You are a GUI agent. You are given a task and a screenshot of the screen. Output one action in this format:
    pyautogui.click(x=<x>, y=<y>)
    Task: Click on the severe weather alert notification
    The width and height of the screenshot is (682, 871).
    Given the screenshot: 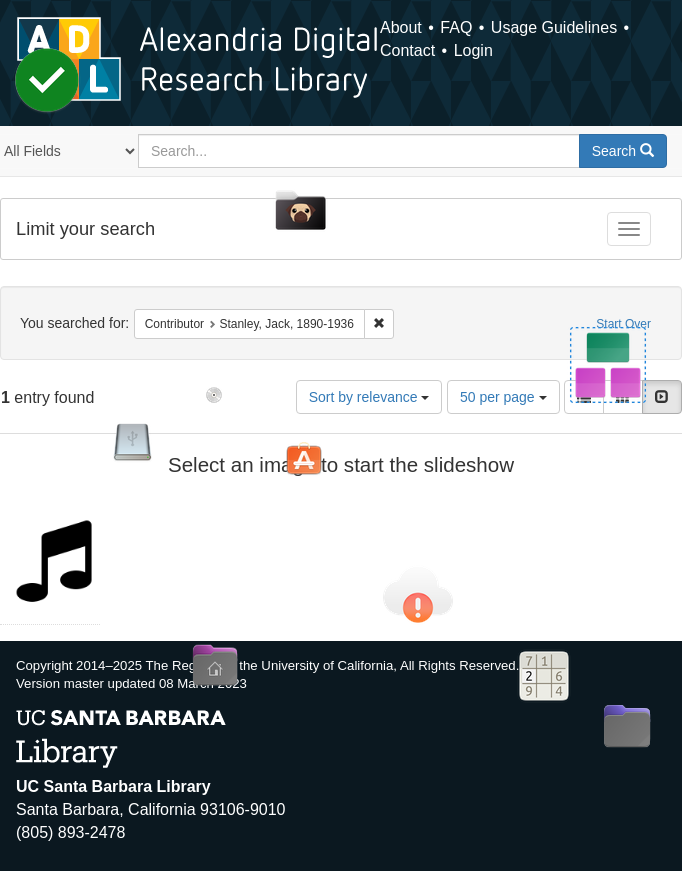 What is the action you would take?
    pyautogui.click(x=418, y=594)
    